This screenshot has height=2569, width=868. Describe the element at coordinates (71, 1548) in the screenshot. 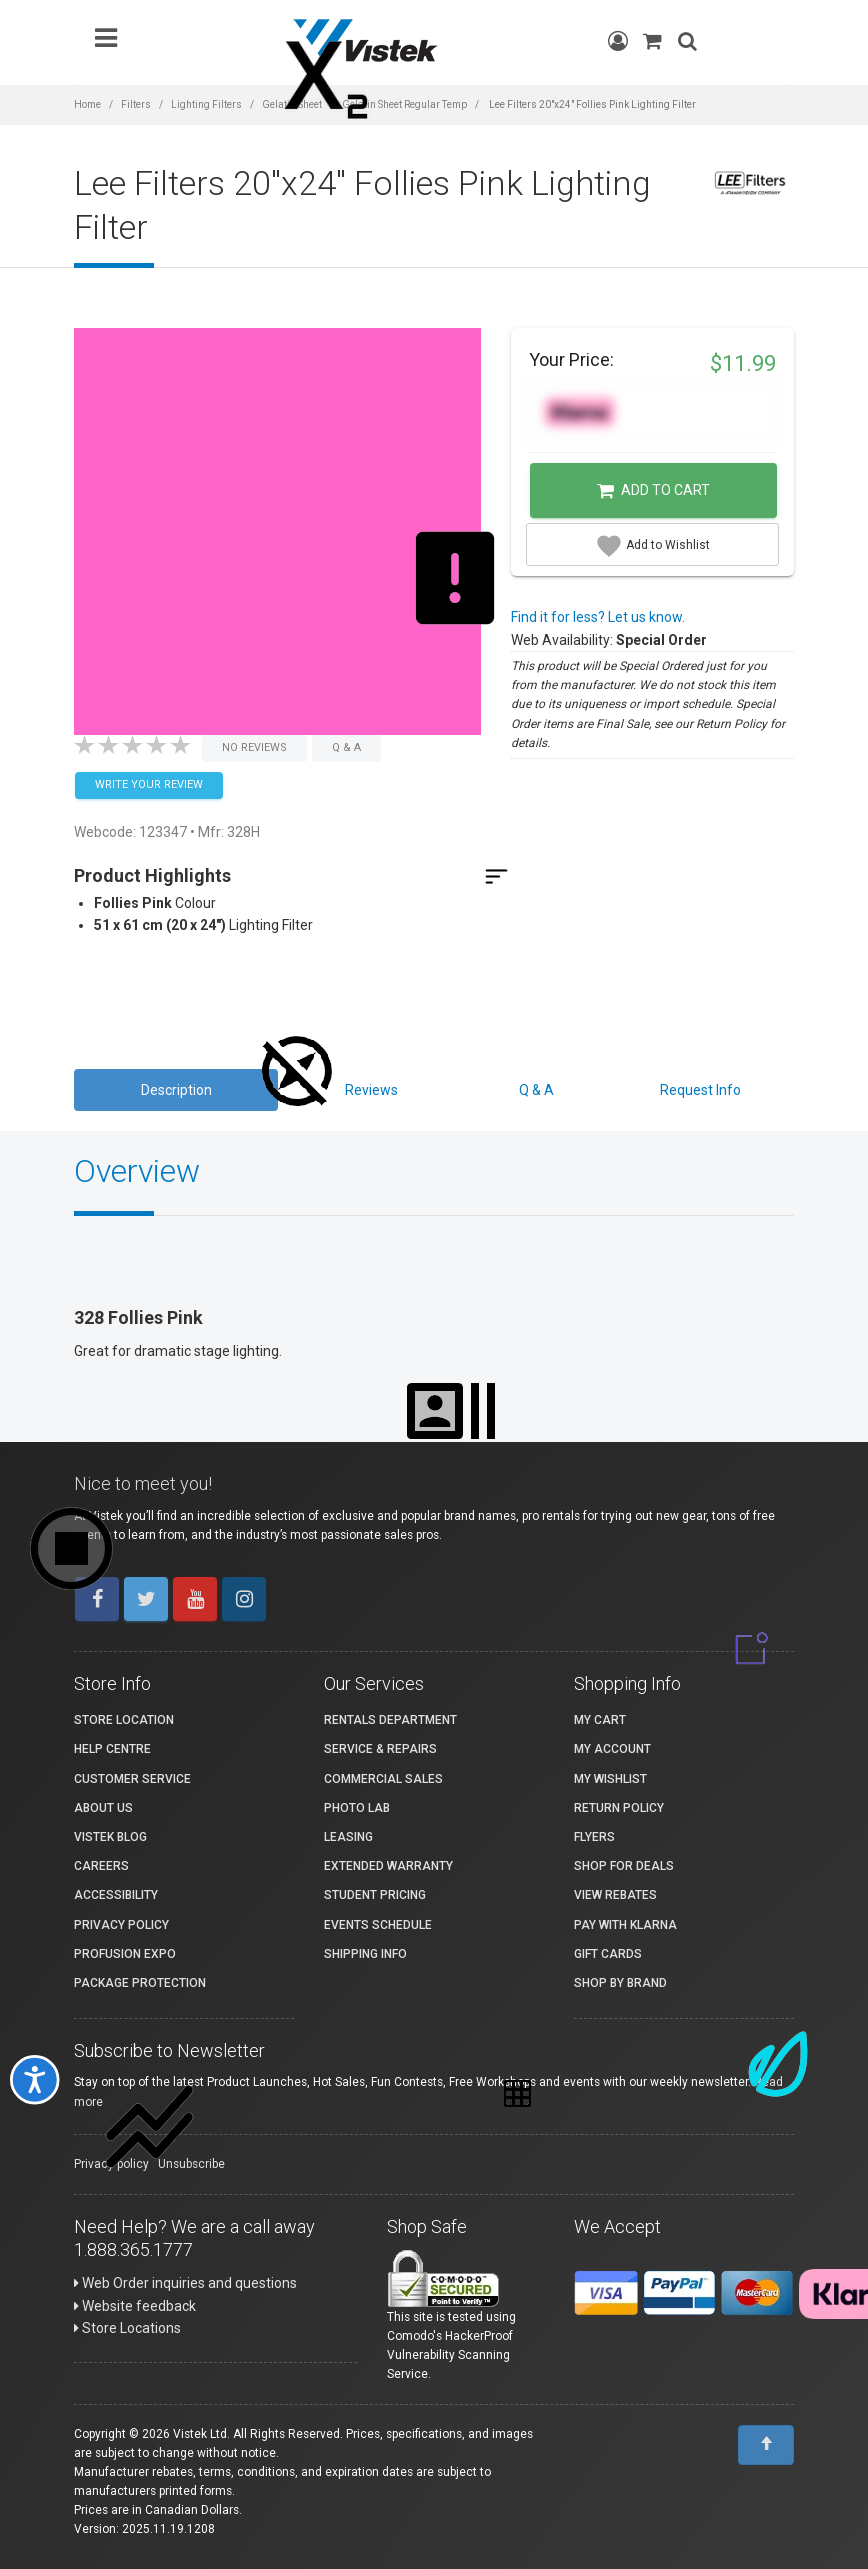

I see `stop media playback` at that location.